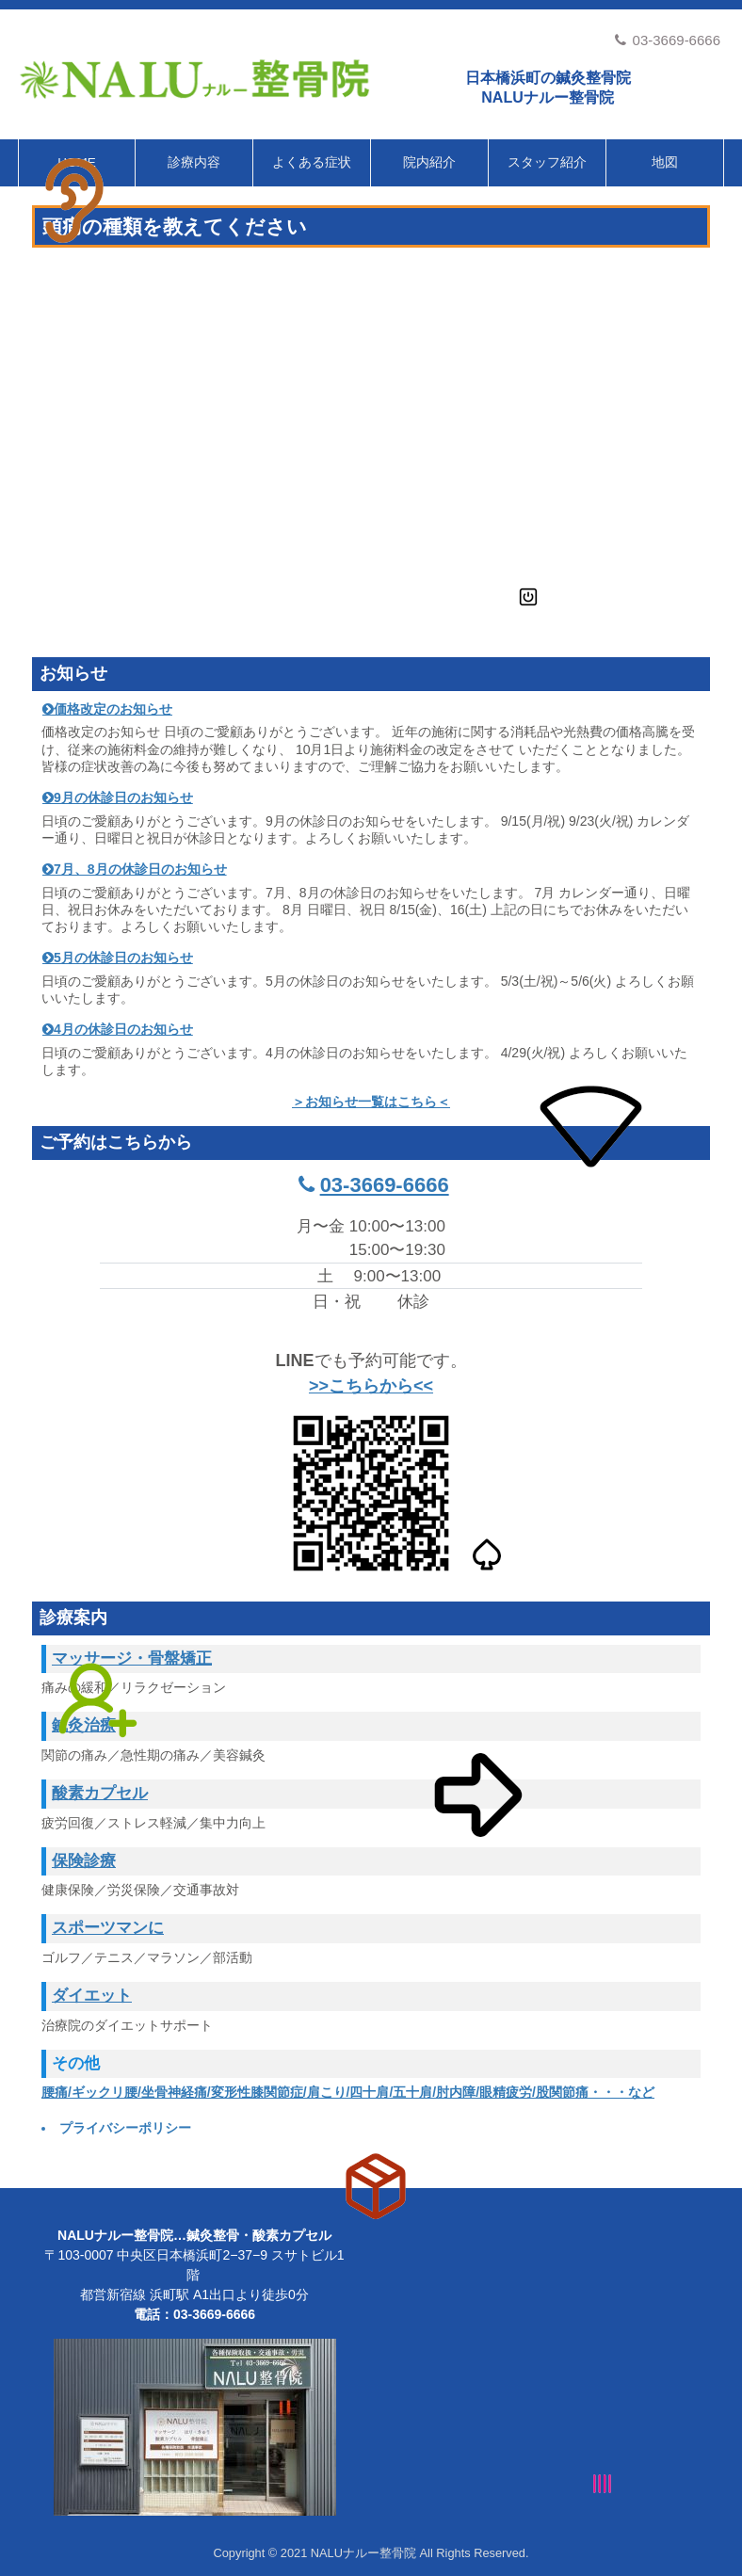  Describe the element at coordinates (590, 1126) in the screenshot. I see `no wifi signal available` at that location.